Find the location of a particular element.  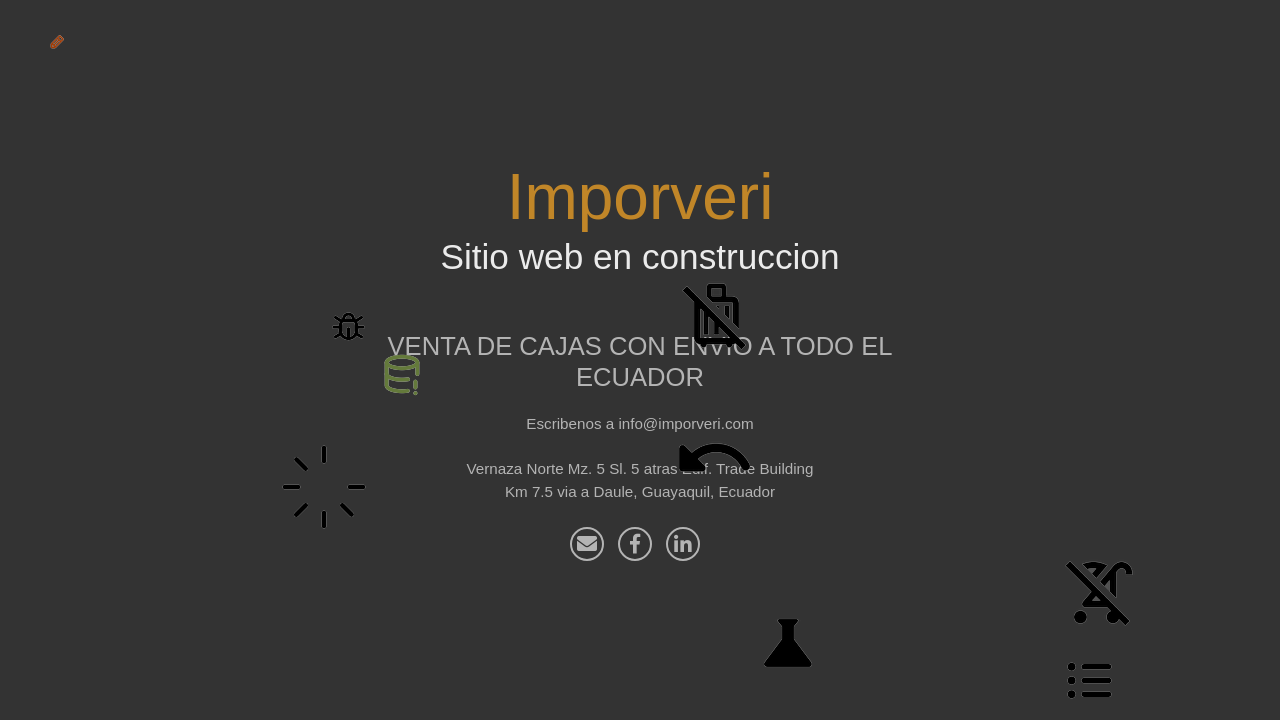

view items in a bulleted list format is located at coordinates (1089, 680).